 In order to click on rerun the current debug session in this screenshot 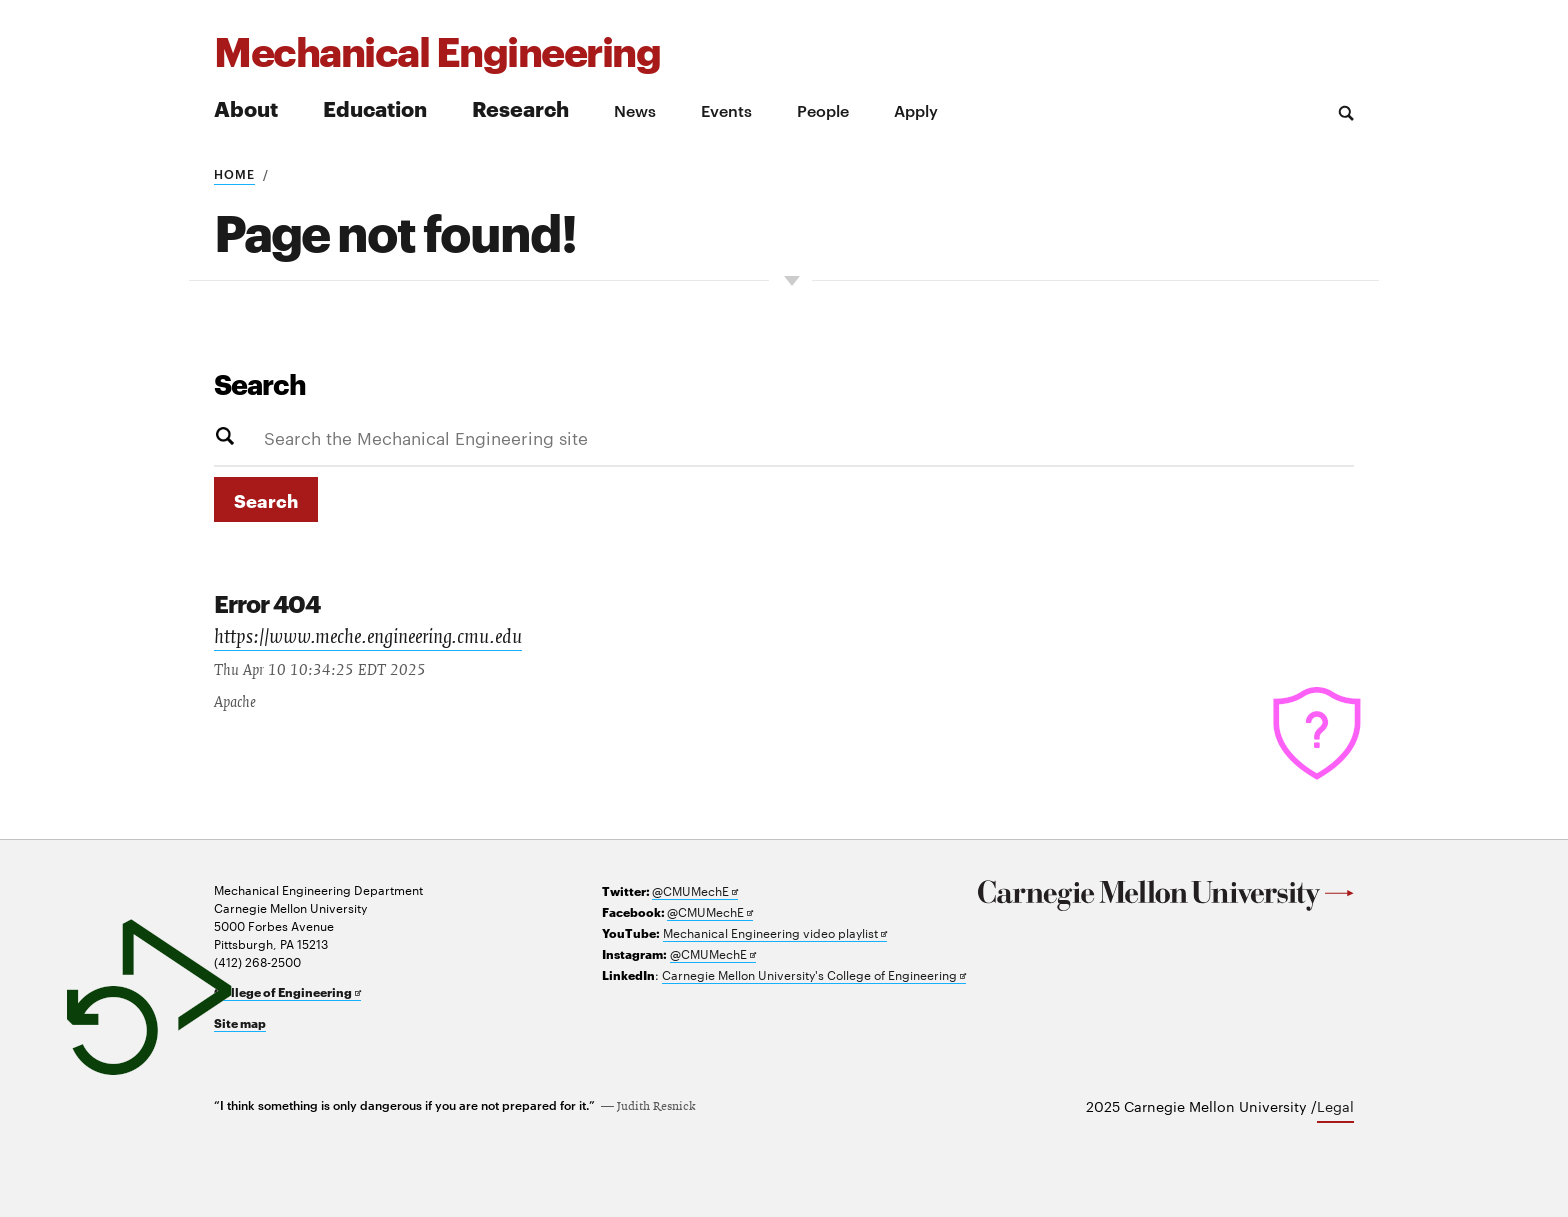, I will do `click(156, 986)`.